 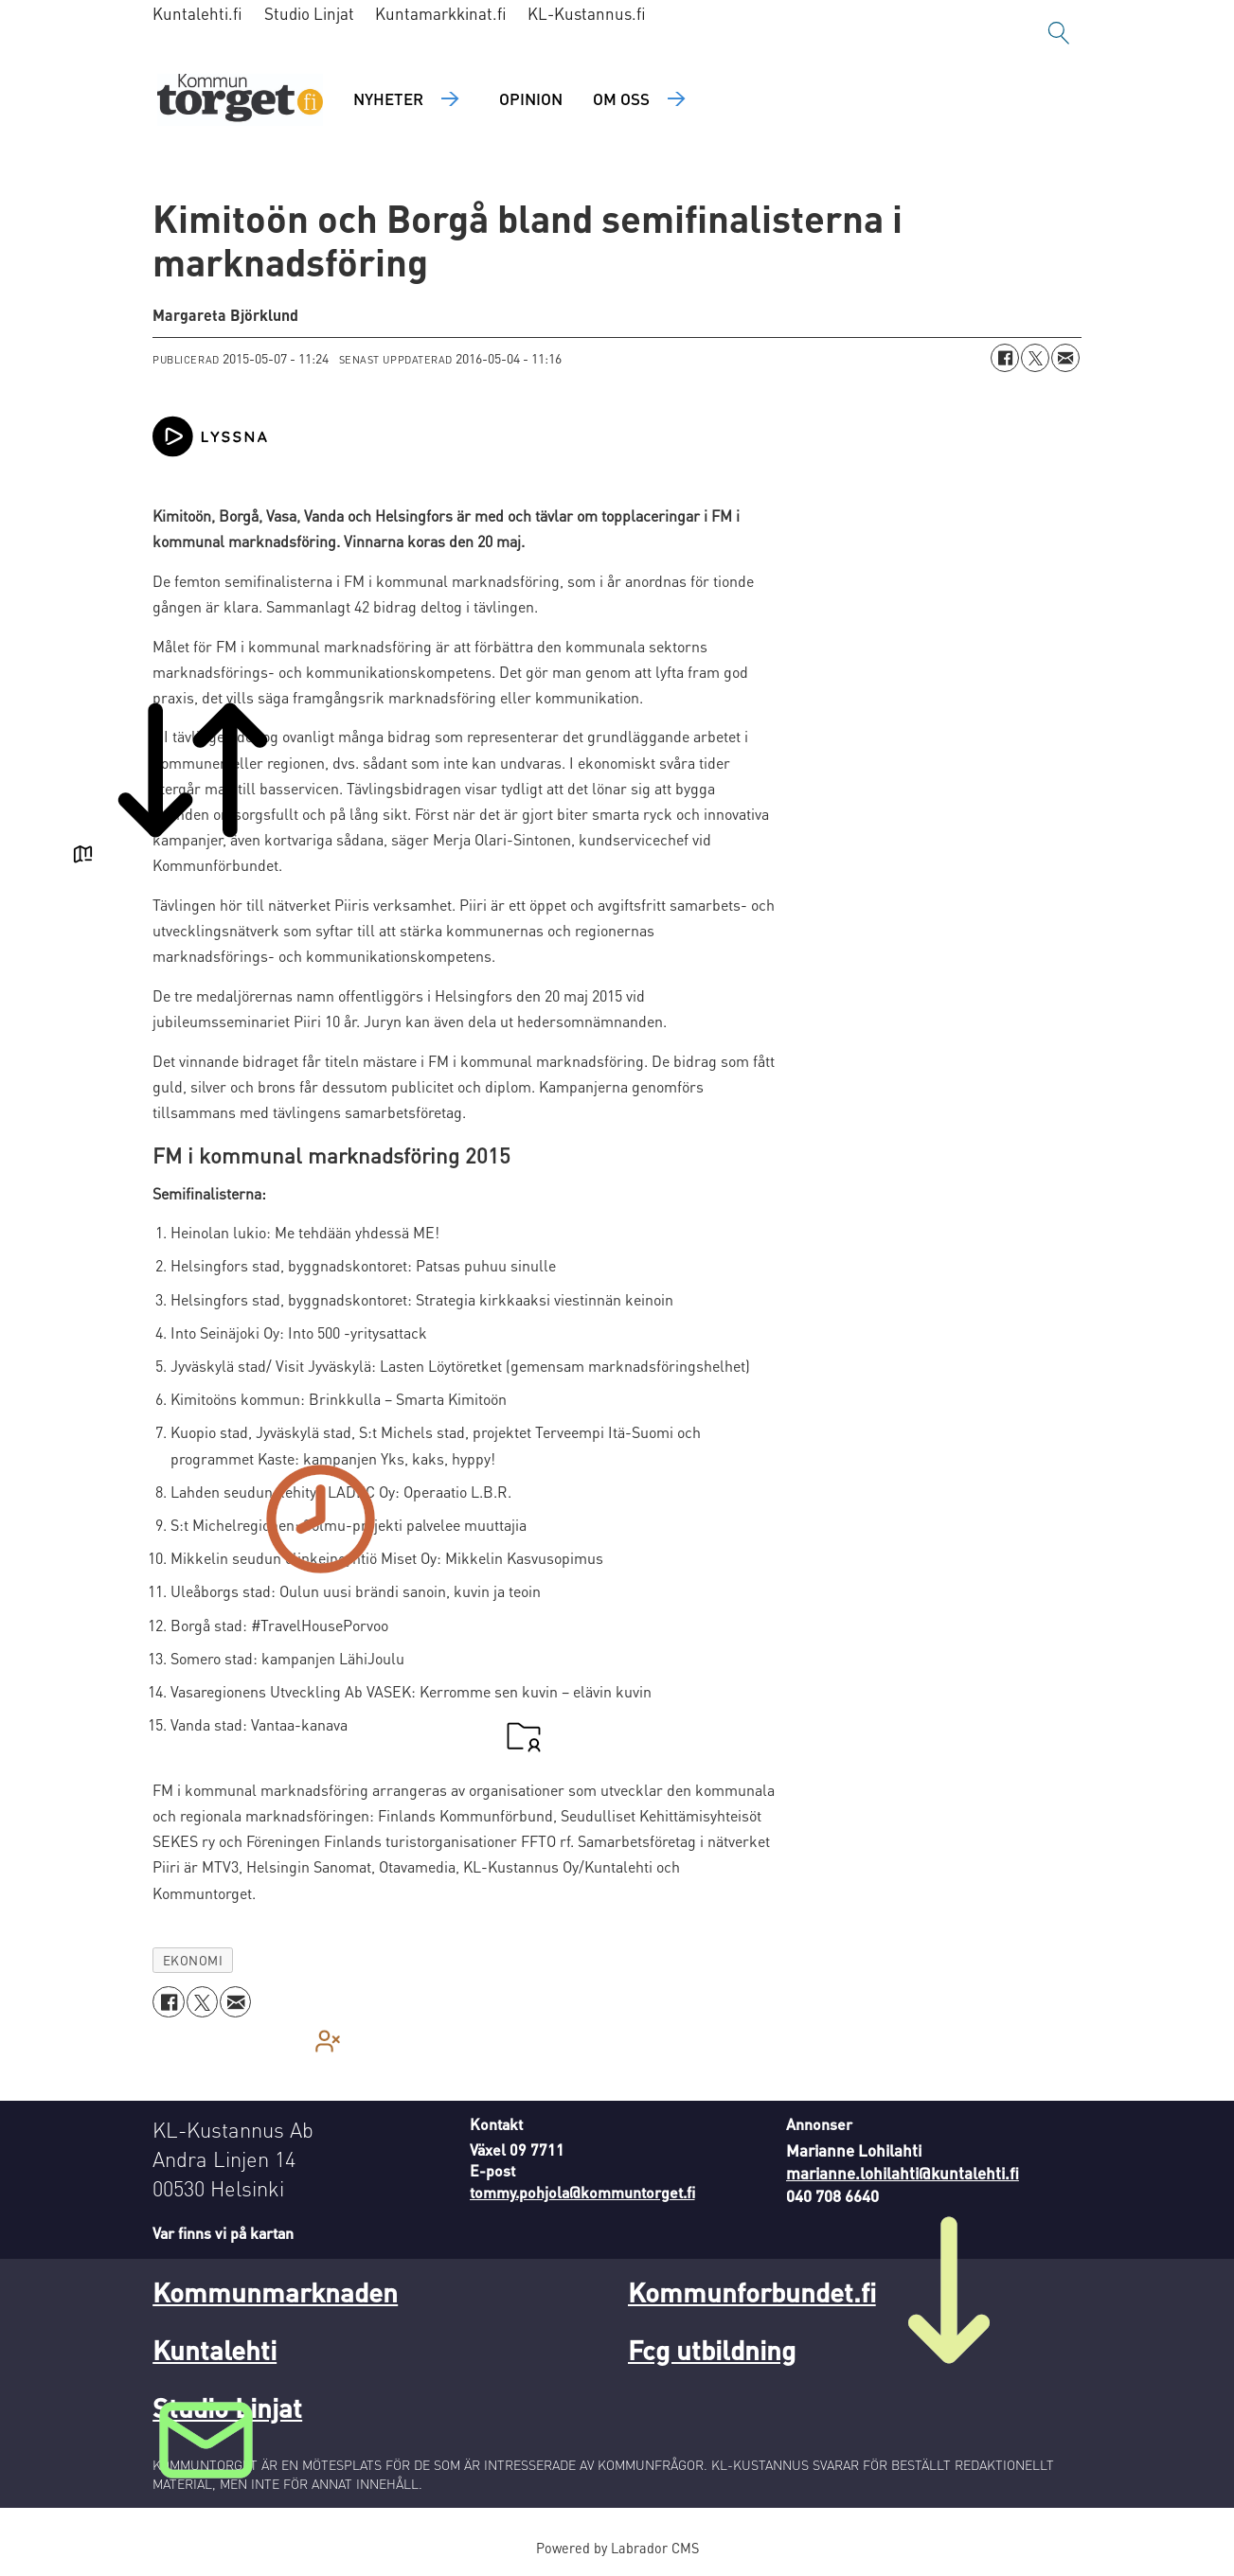 I want to click on scroll down or view more content, so click(x=949, y=2290).